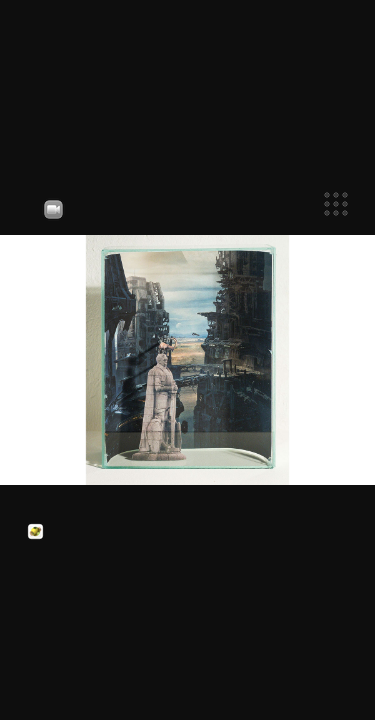 The height and width of the screenshot is (720, 375). I want to click on open openscad 3d modeling application, so click(35, 531).